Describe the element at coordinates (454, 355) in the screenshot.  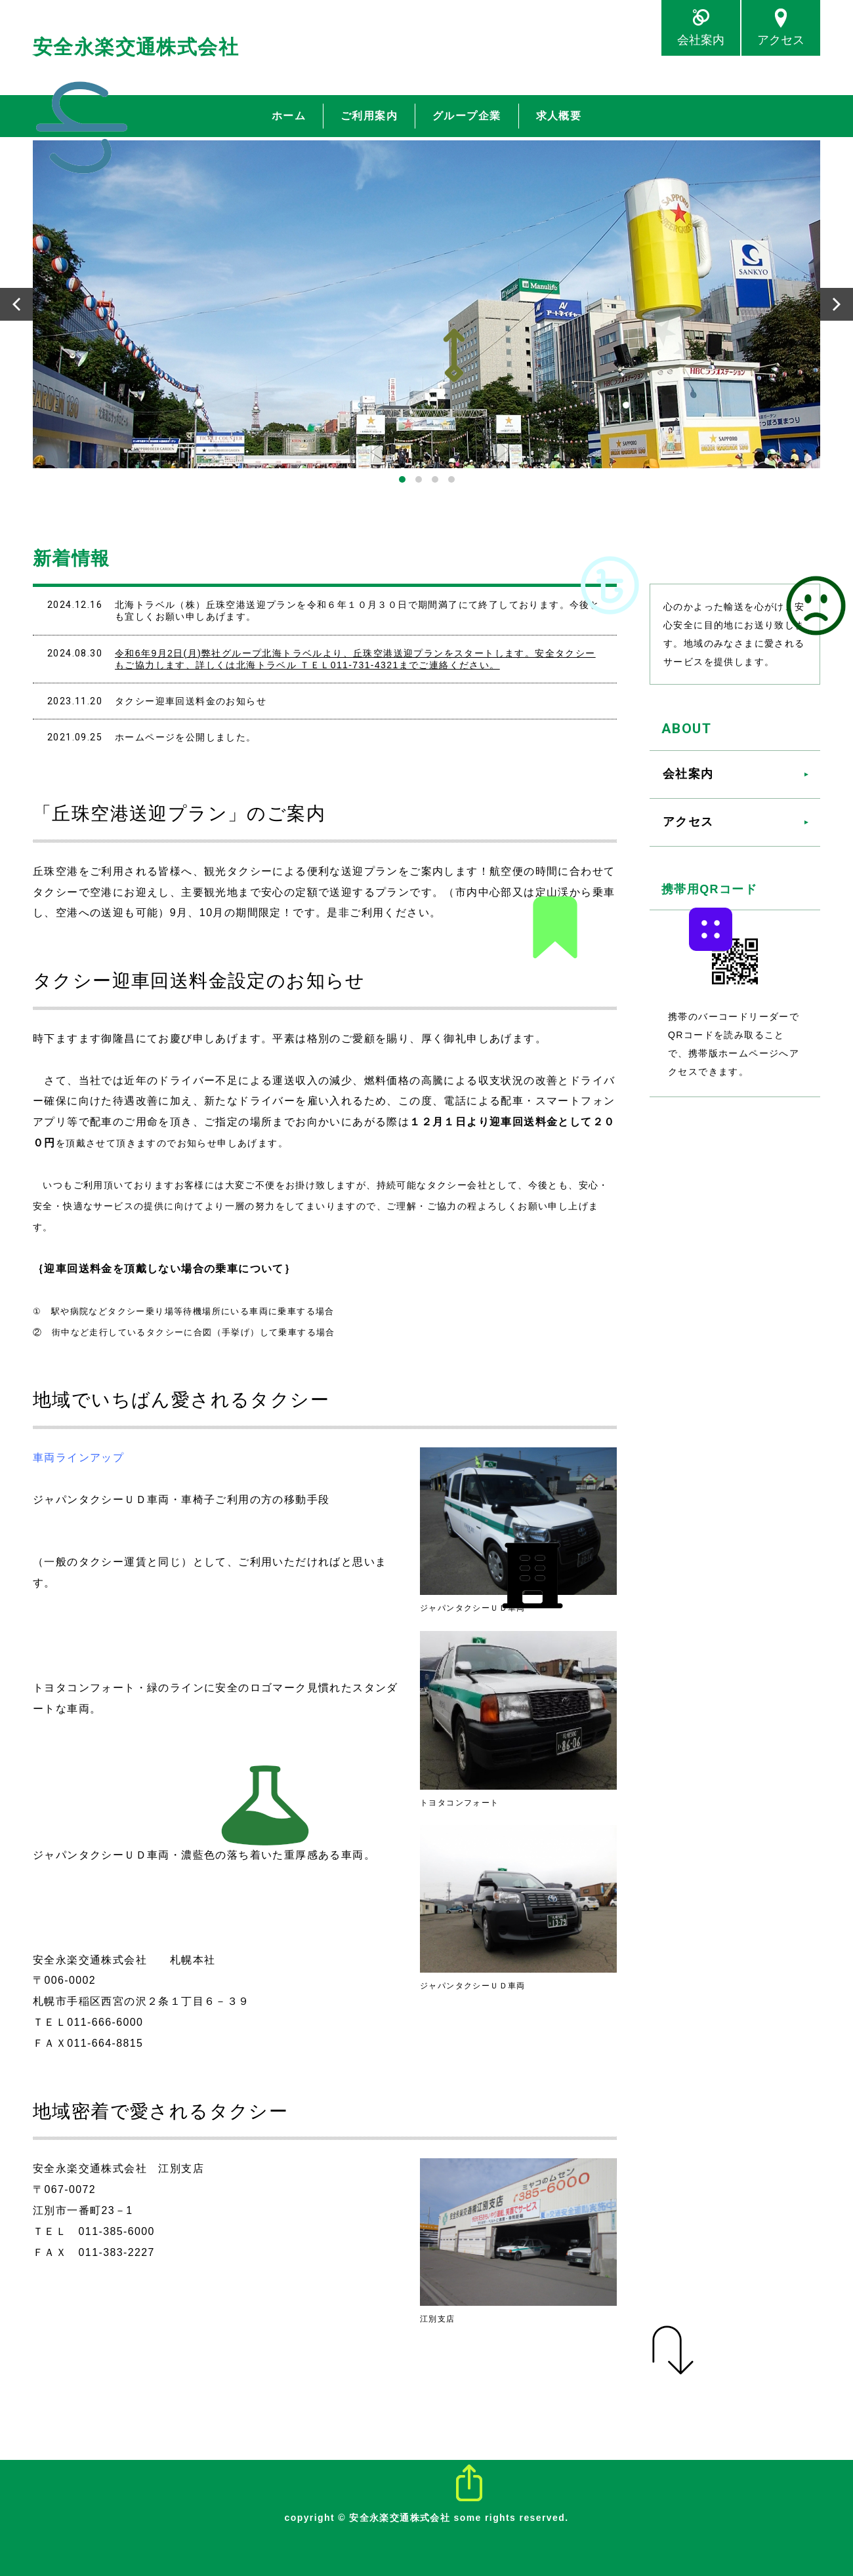
I see `move item up in priority or order` at that location.